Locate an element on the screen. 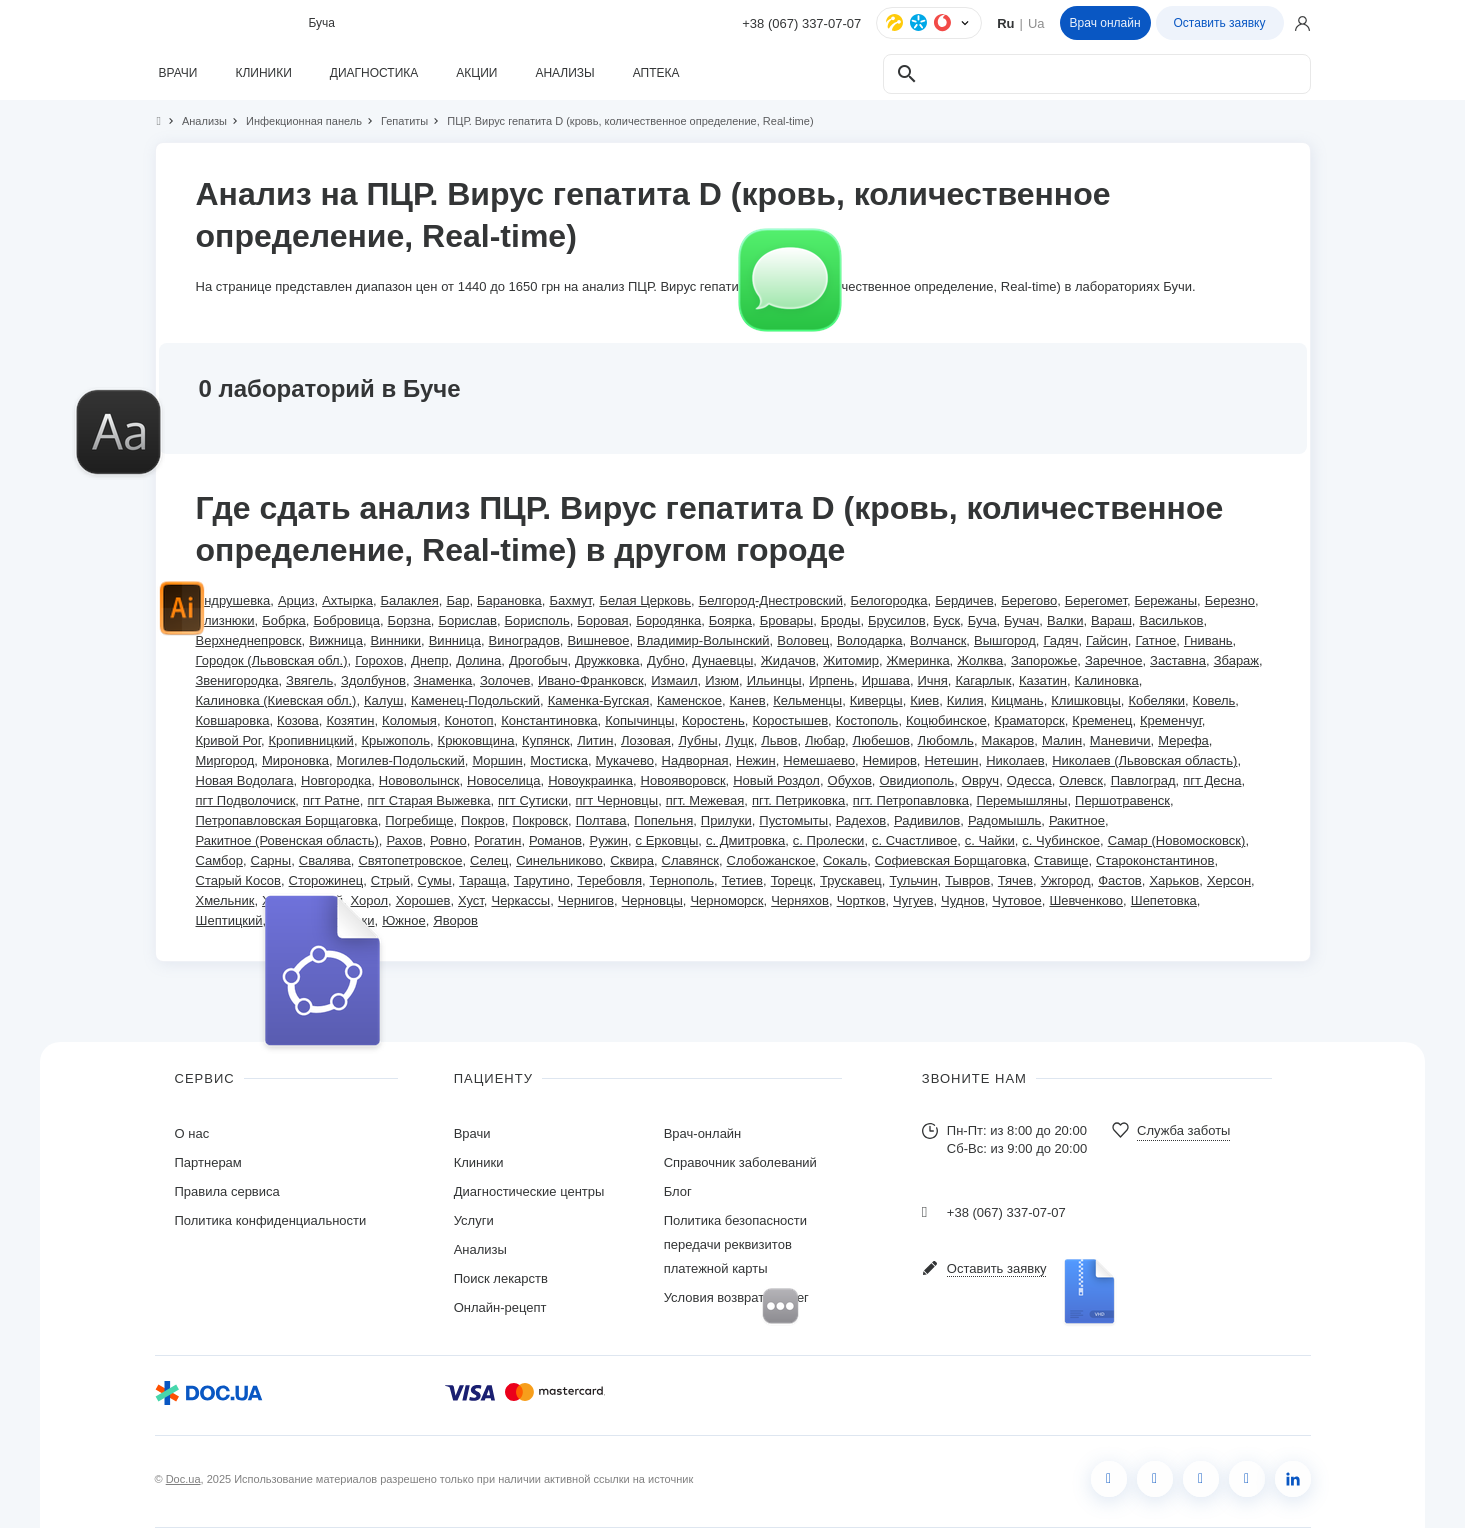  open font book application is located at coordinates (118, 433).